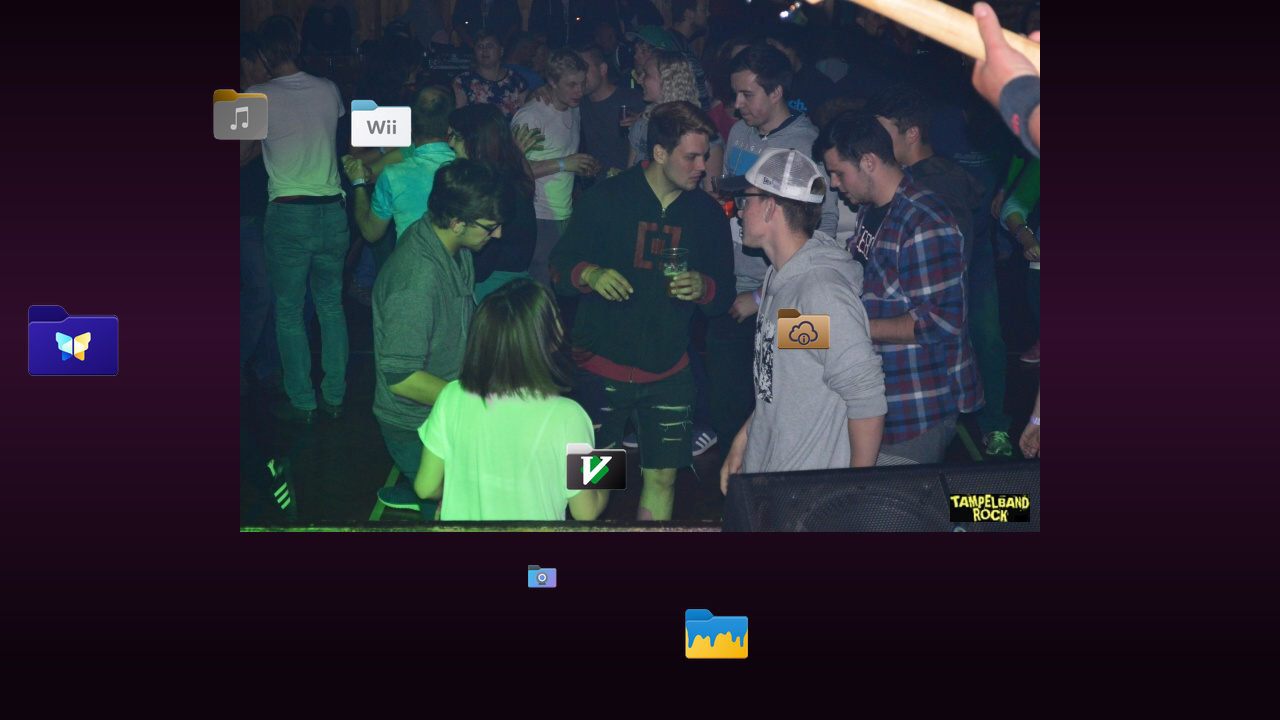 Image resolution: width=1280 pixels, height=720 pixels. I want to click on folder containing vim editor configuration files, so click(596, 468).